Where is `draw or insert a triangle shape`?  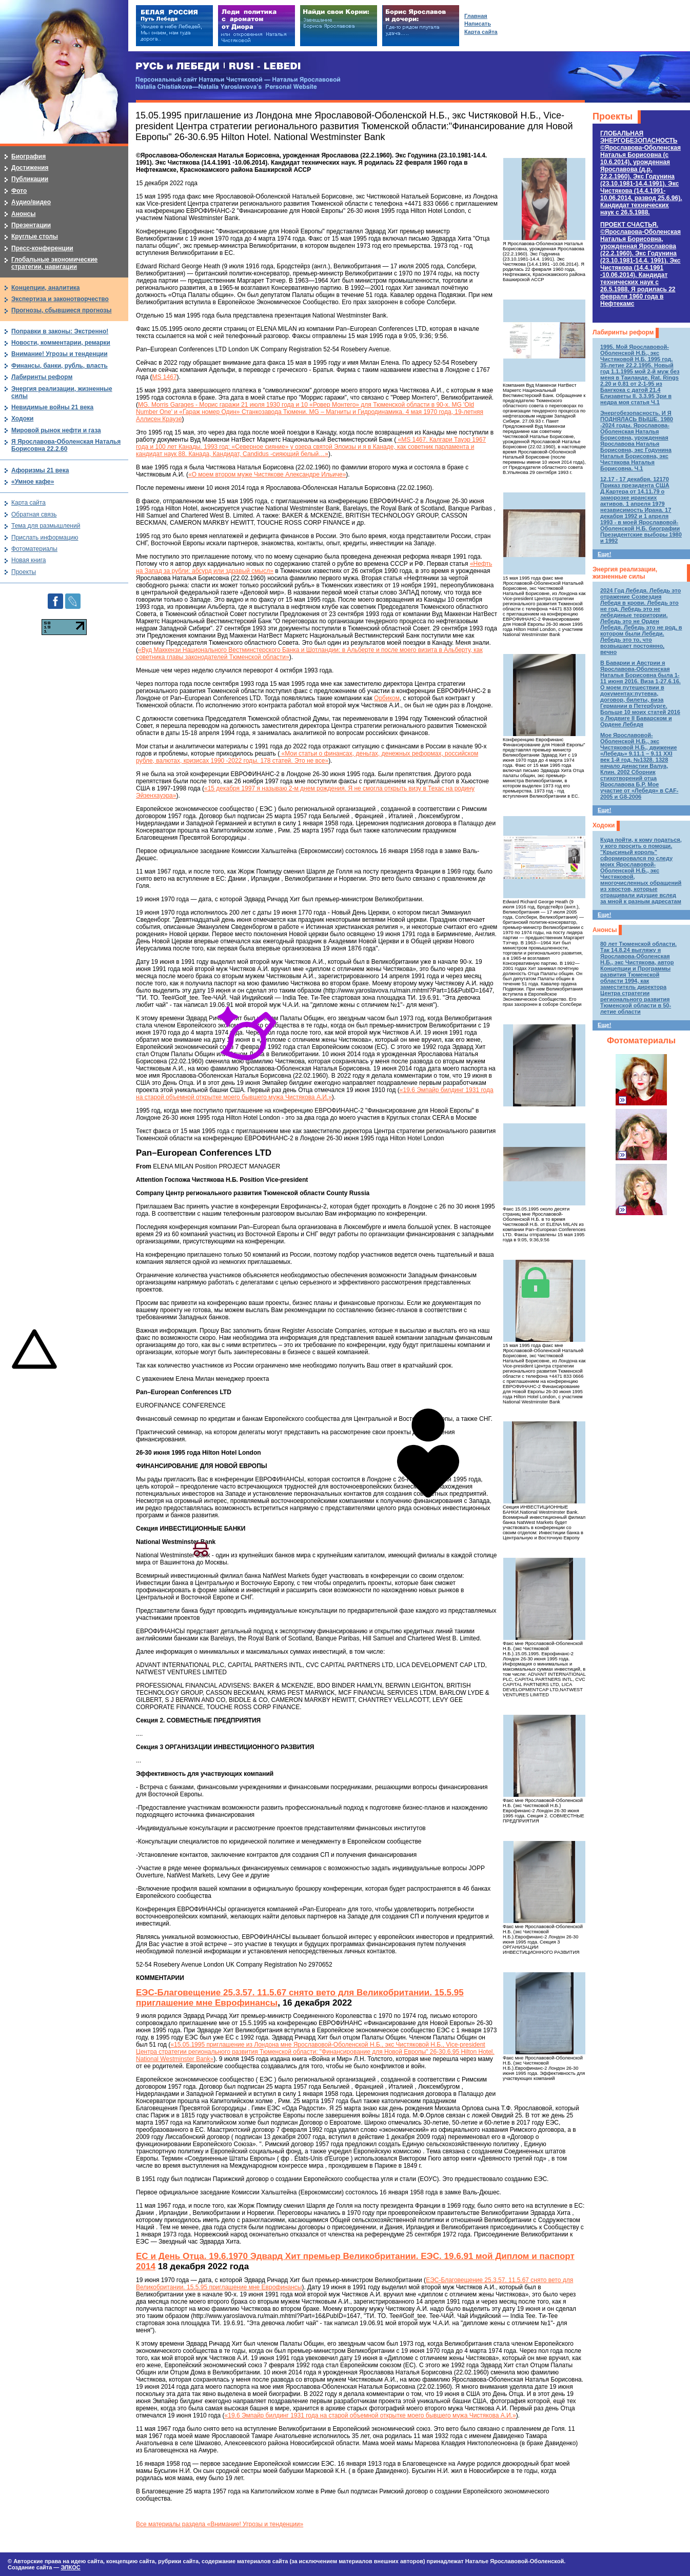
draw or insert a triangle shape is located at coordinates (34, 1350).